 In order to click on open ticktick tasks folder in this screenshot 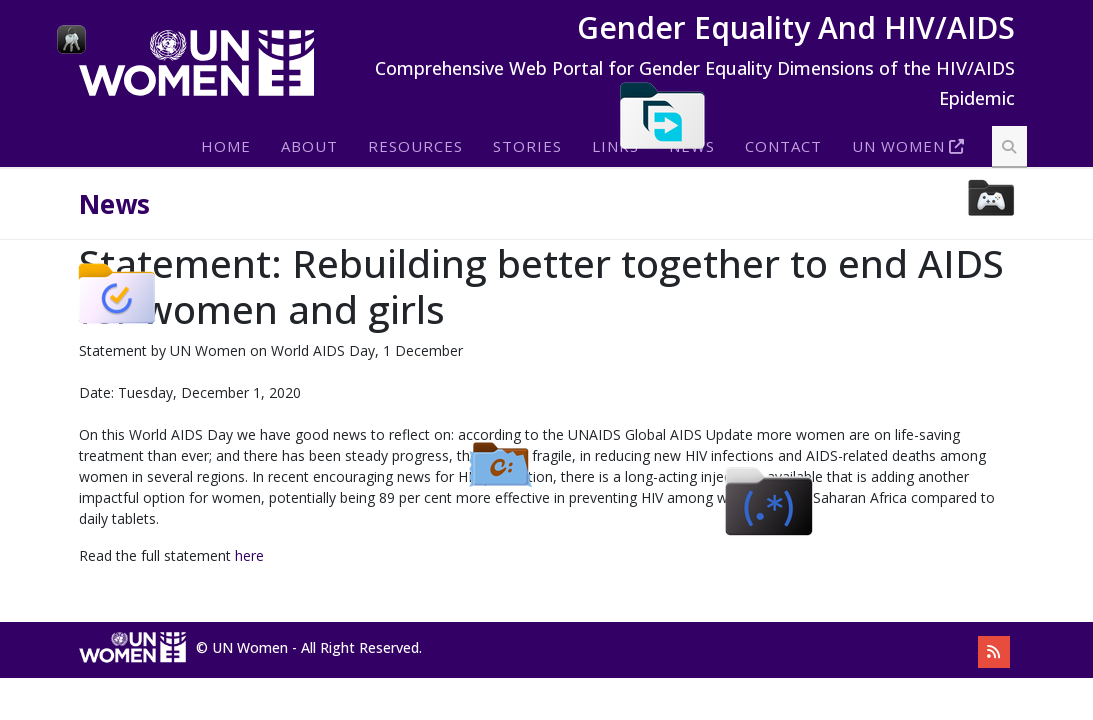, I will do `click(116, 295)`.